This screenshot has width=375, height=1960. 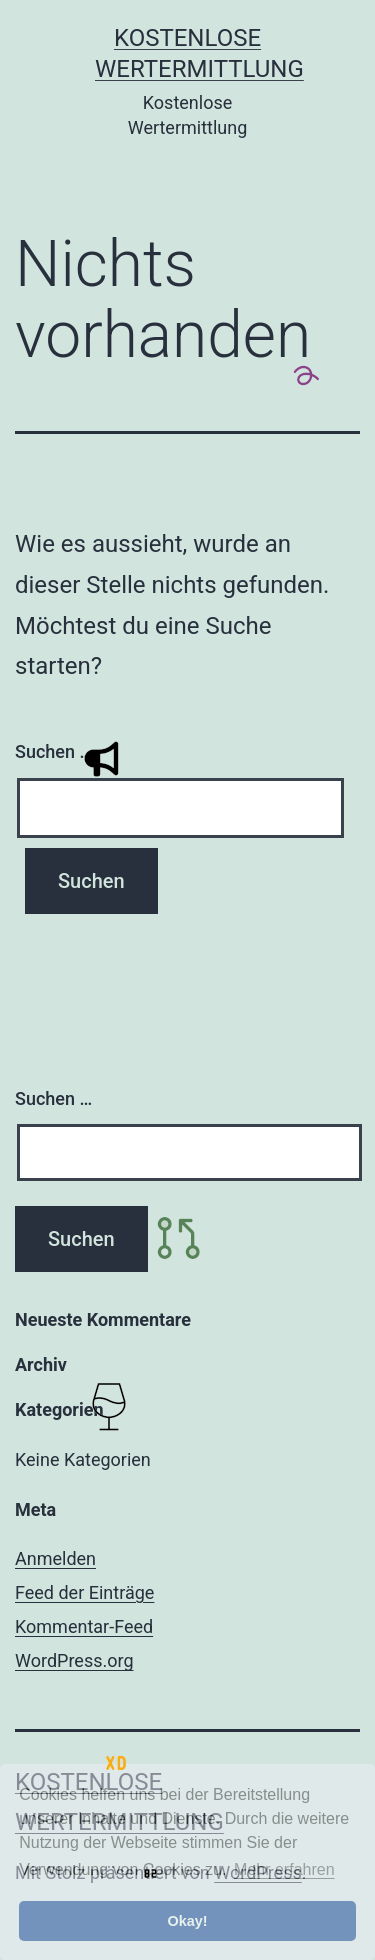 I want to click on displays the number 82 as a label or badge, so click(x=150, y=1873).